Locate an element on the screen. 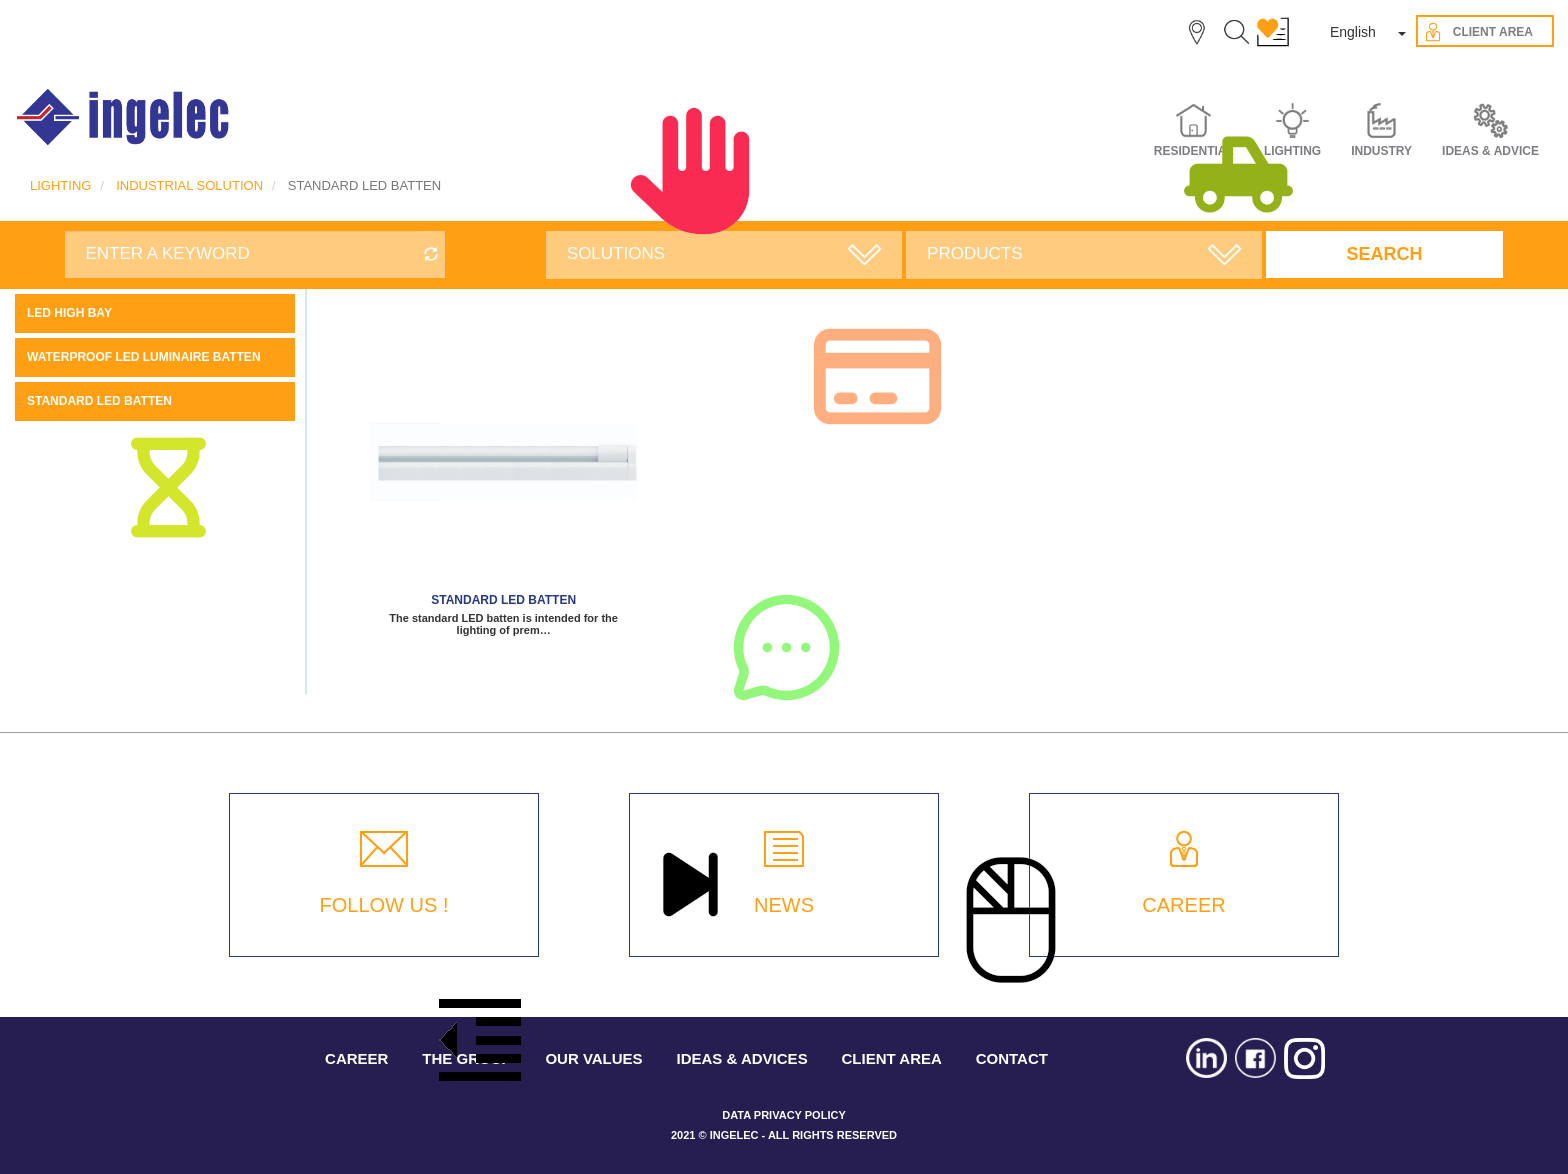  skip to the next track is located at coordinates (690, 884).